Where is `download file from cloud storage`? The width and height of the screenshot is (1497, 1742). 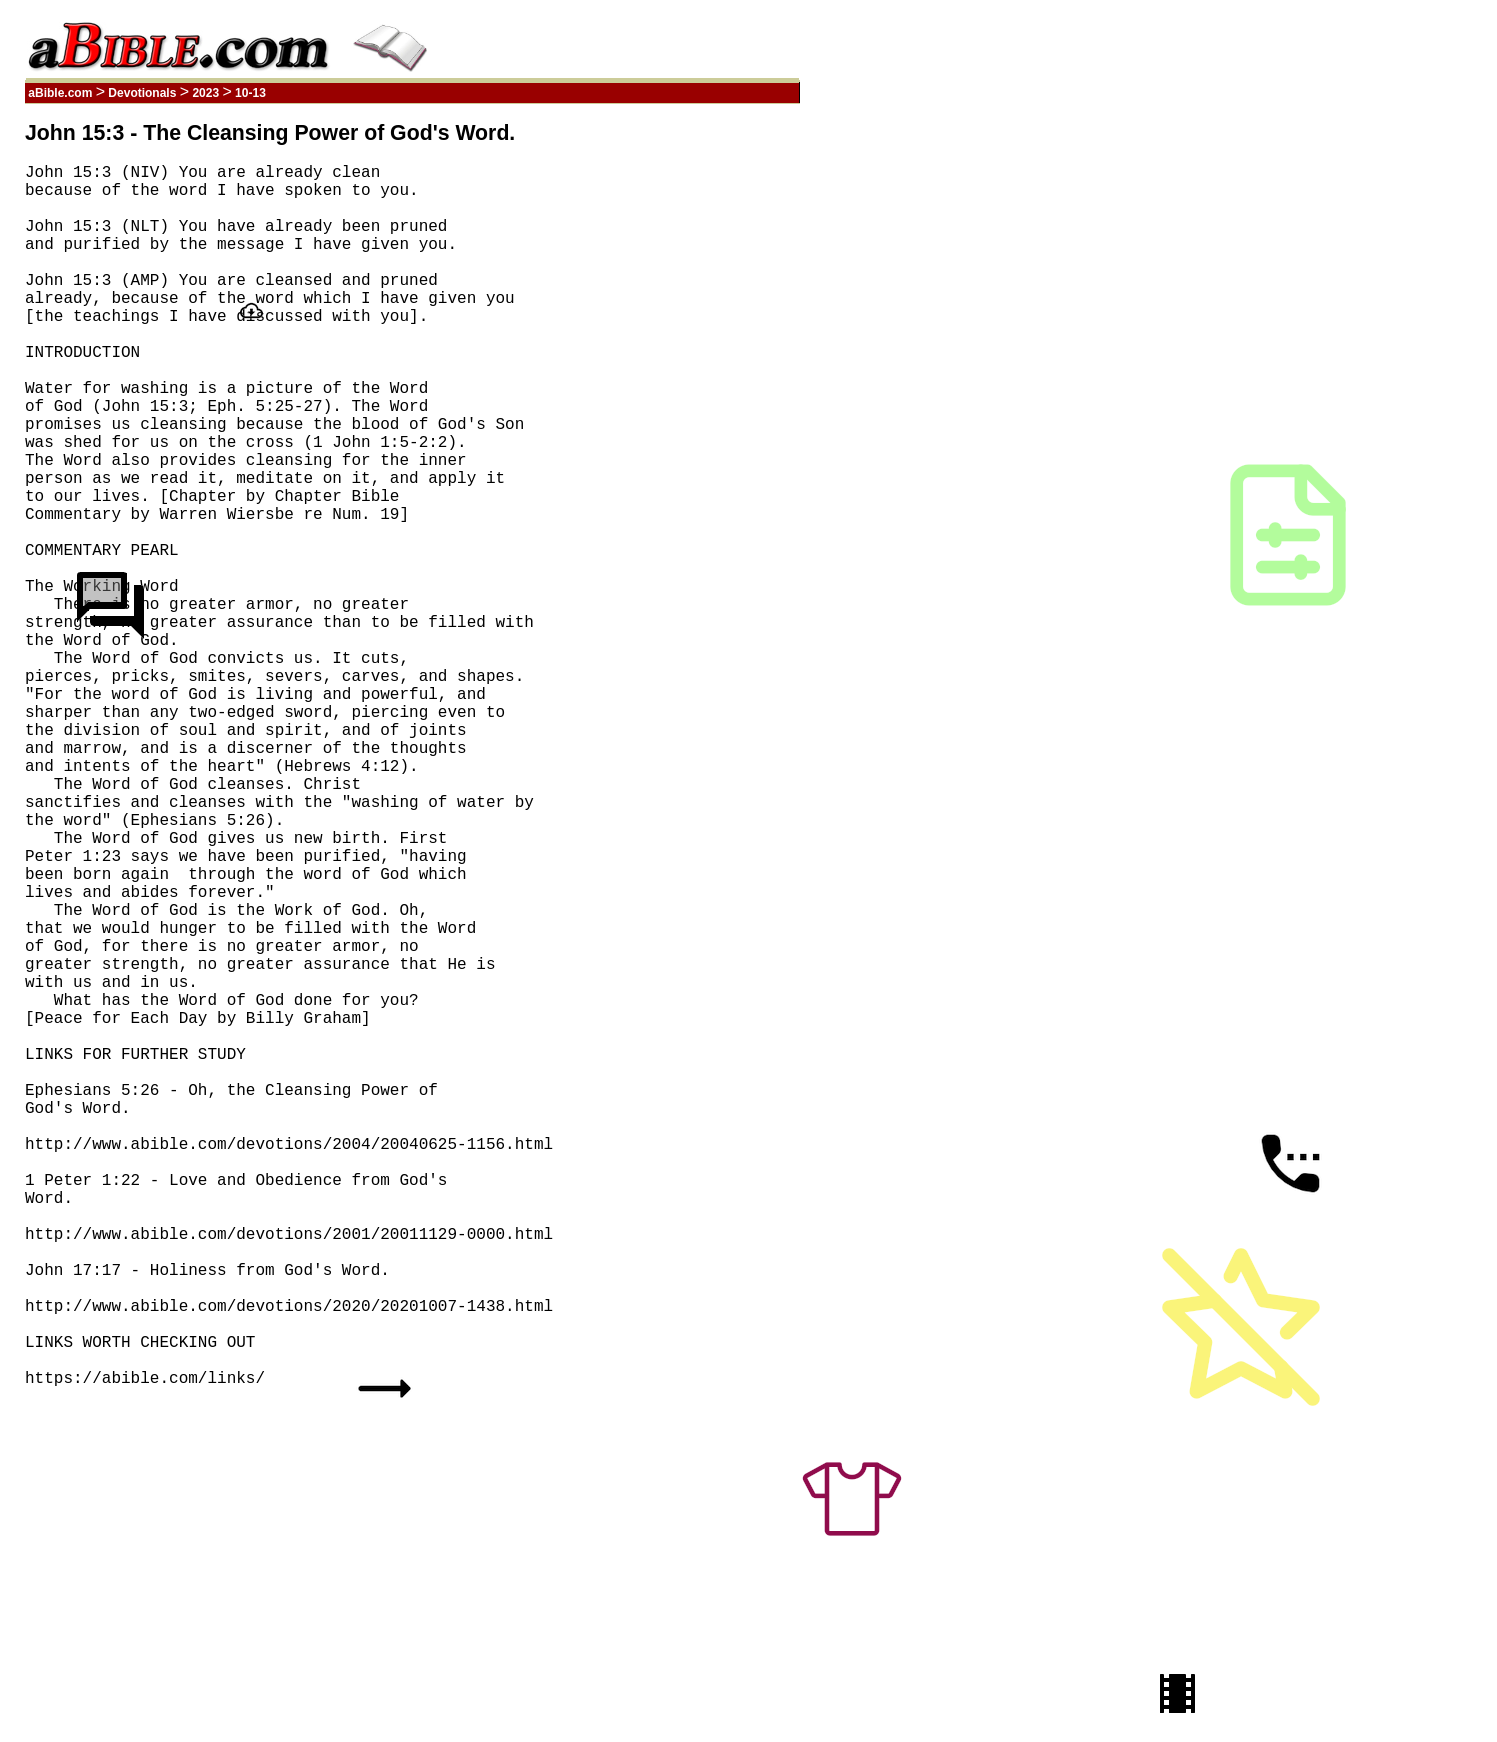 download file from cloud storage is located at coordinates (251, 310).